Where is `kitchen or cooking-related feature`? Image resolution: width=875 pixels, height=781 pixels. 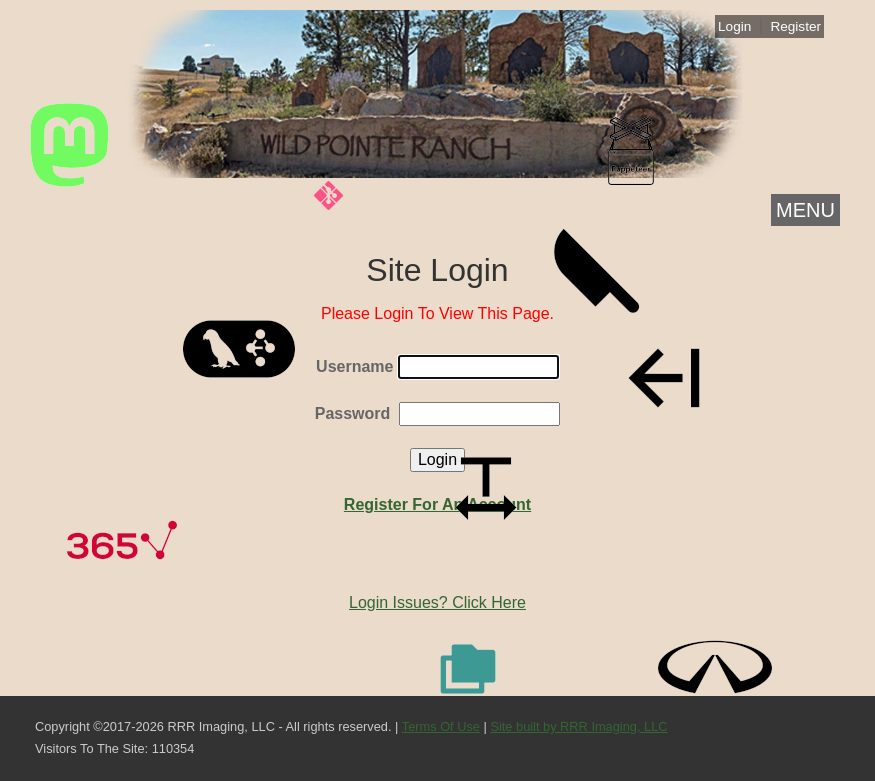 kitchen or cooking-related feature is located at coordinates (595, 272).